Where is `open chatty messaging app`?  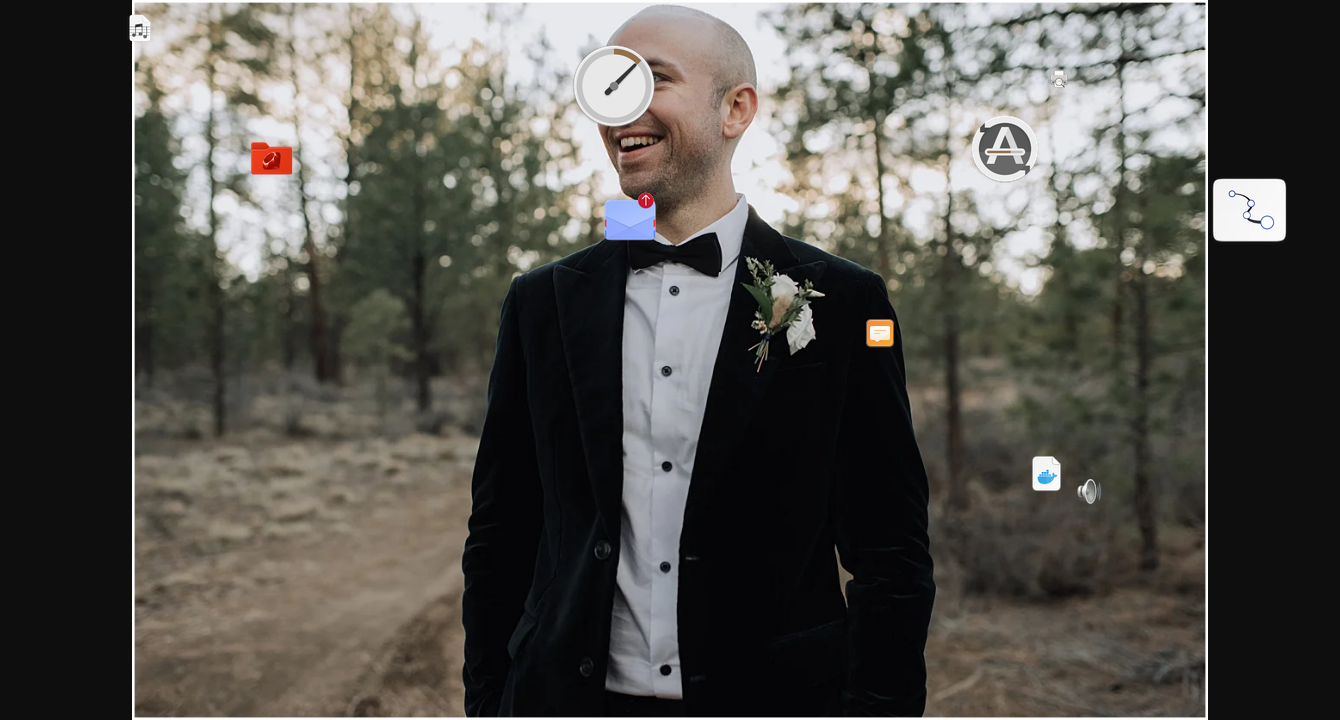
open chatty messaging app is located at coordinates (880, 333).